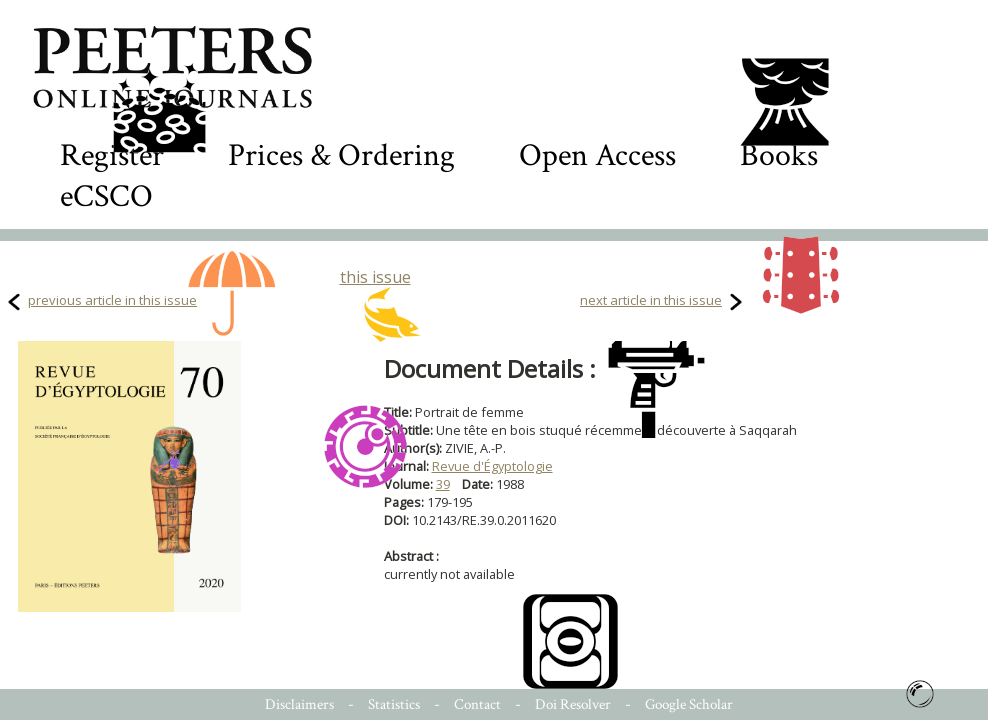 The image size is (988, 720). I want to click on abstract game piece or token indicator, so click(570, 641).